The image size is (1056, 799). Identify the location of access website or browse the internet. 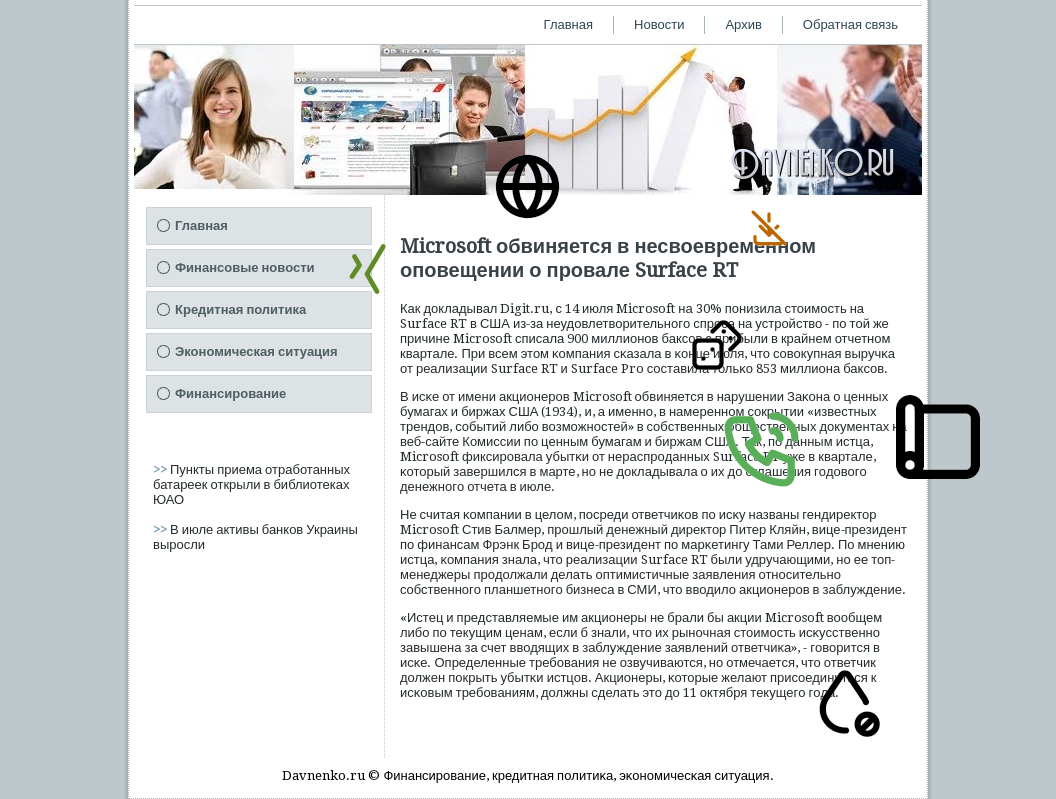
(527, 186).